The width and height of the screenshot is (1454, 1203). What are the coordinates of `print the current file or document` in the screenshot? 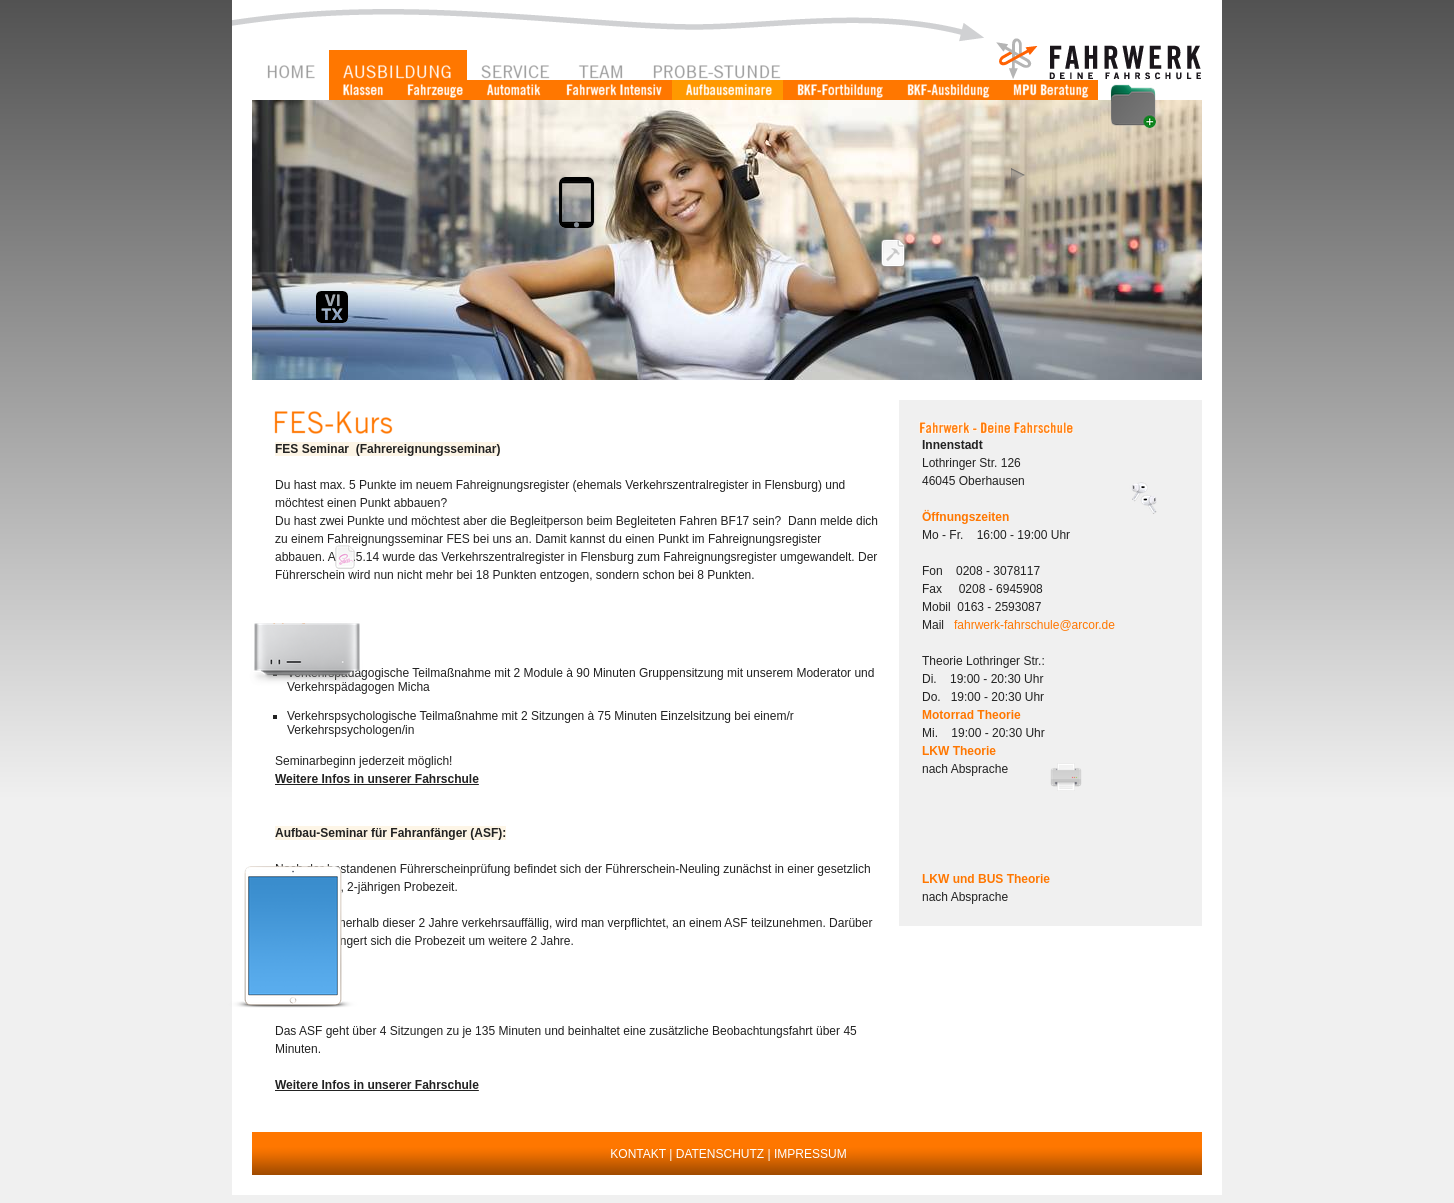 It's located at (1066, 777).